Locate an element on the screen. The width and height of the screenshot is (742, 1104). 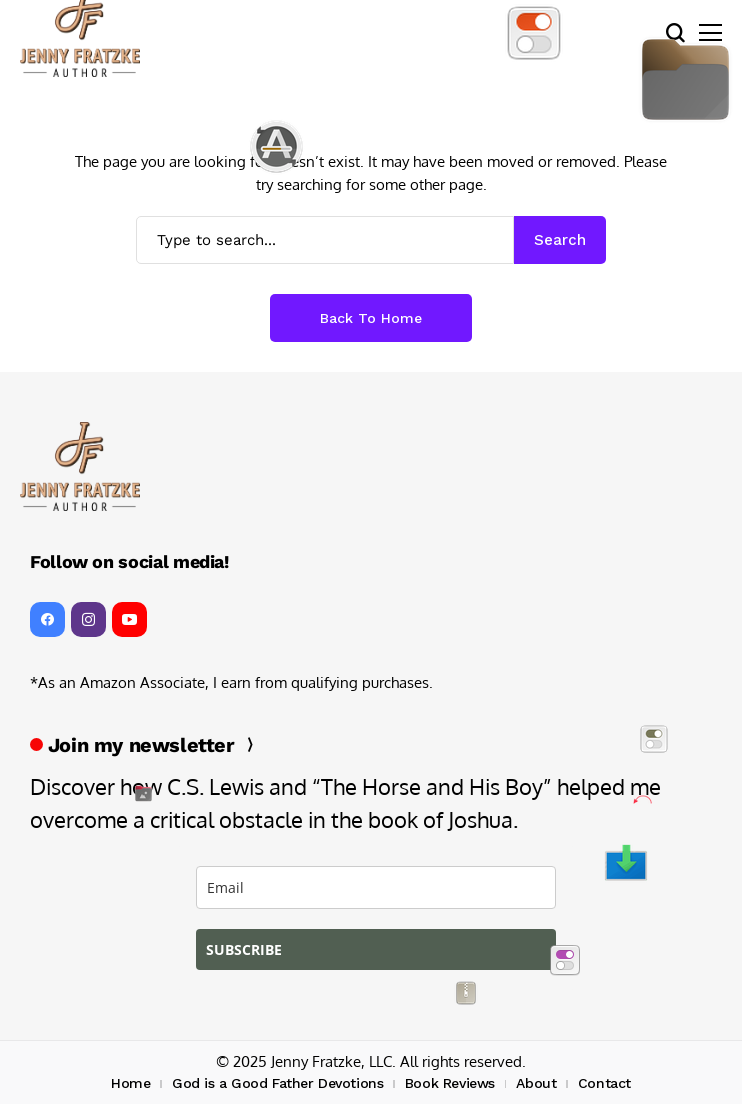
access an open folder's contents is located at coordinates (685, 79).